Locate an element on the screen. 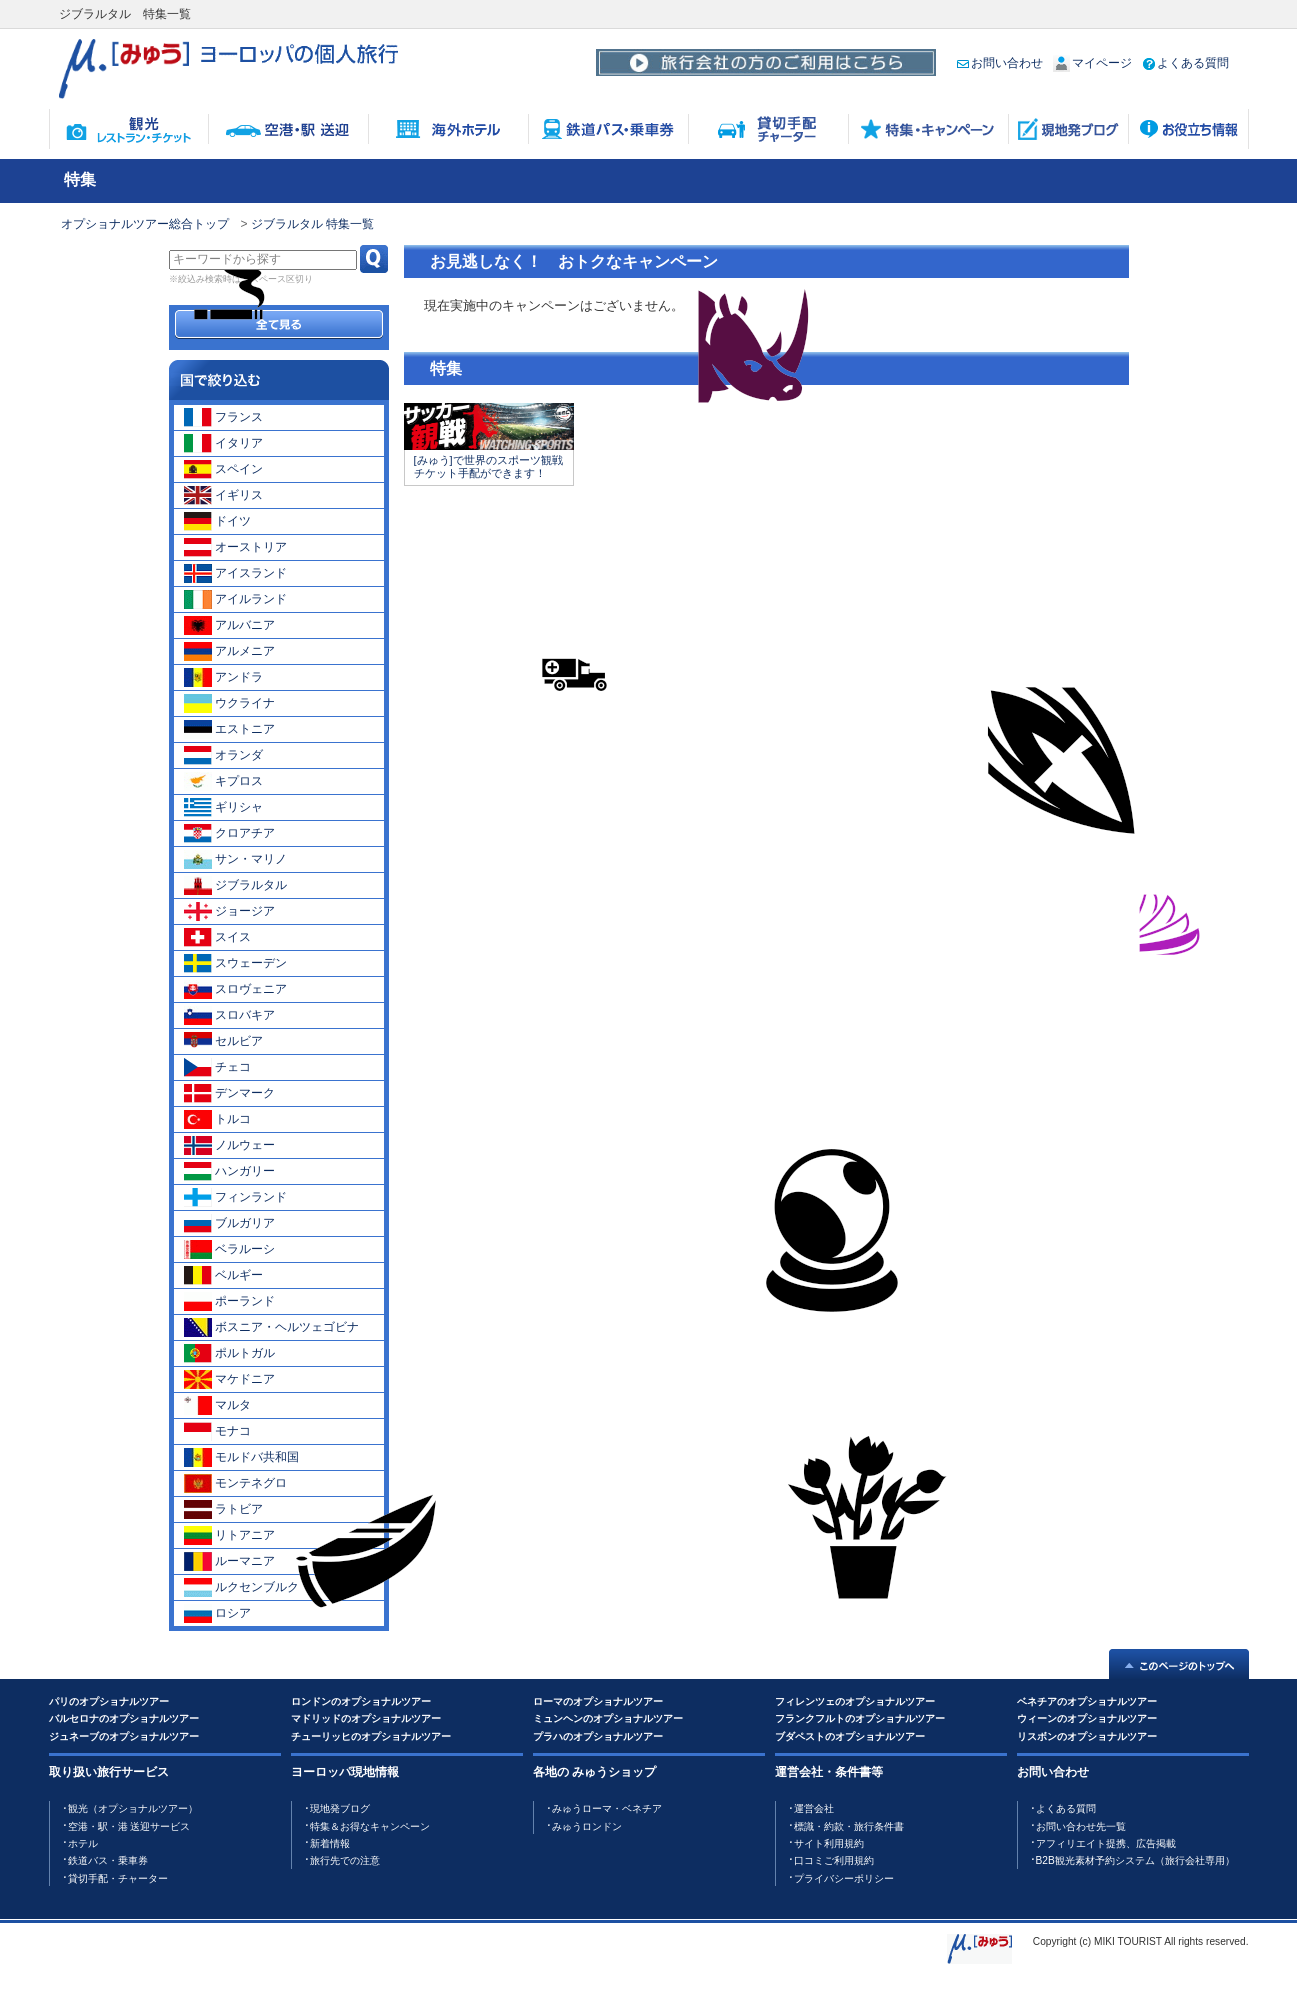 This screenshot has height=1989, width=1297. throw or launch a dagger attack is located at coordinates (1062, 761).